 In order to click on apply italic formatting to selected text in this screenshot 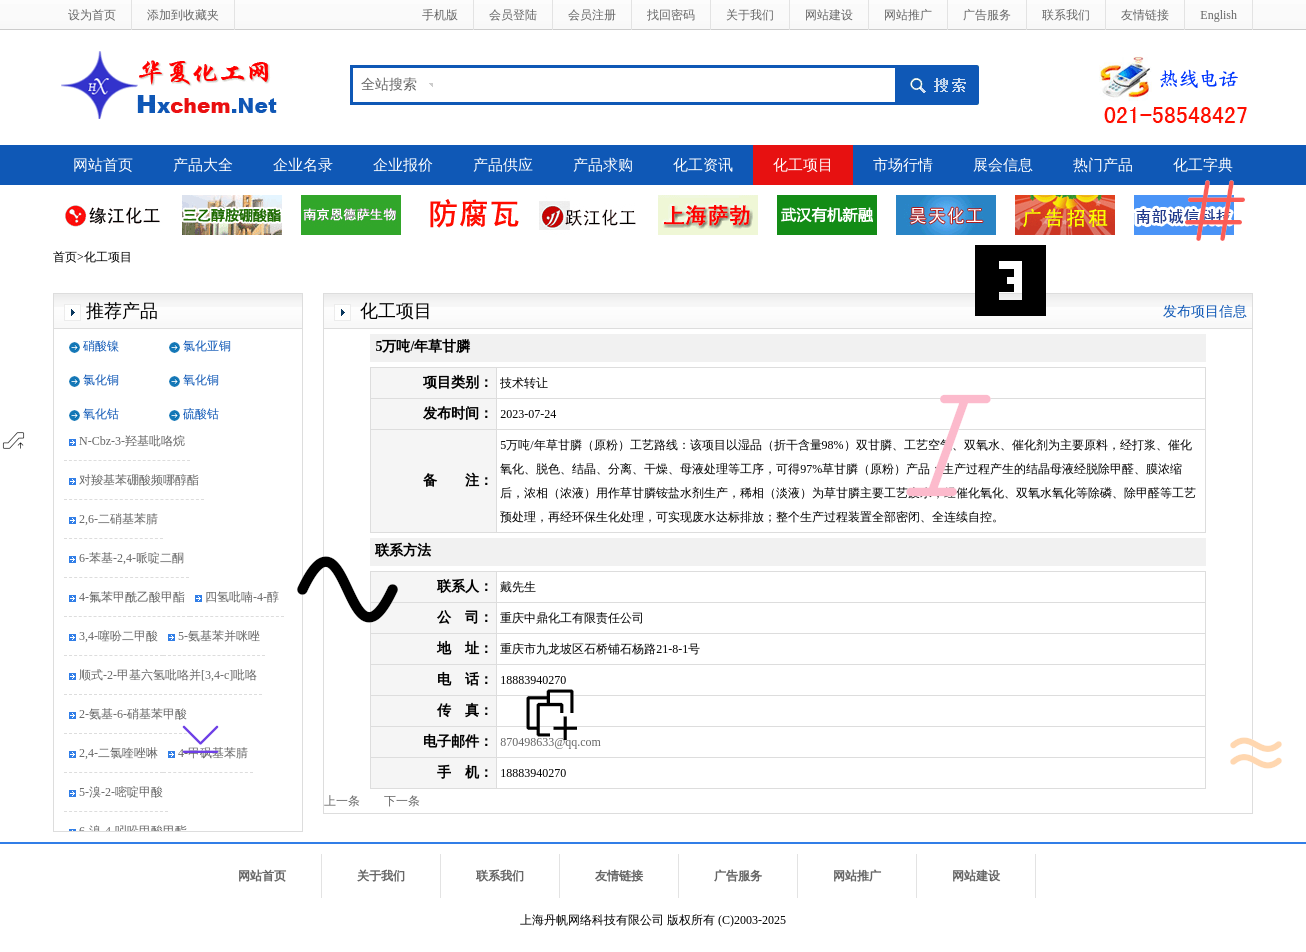, I will do `click(948, 445)`.